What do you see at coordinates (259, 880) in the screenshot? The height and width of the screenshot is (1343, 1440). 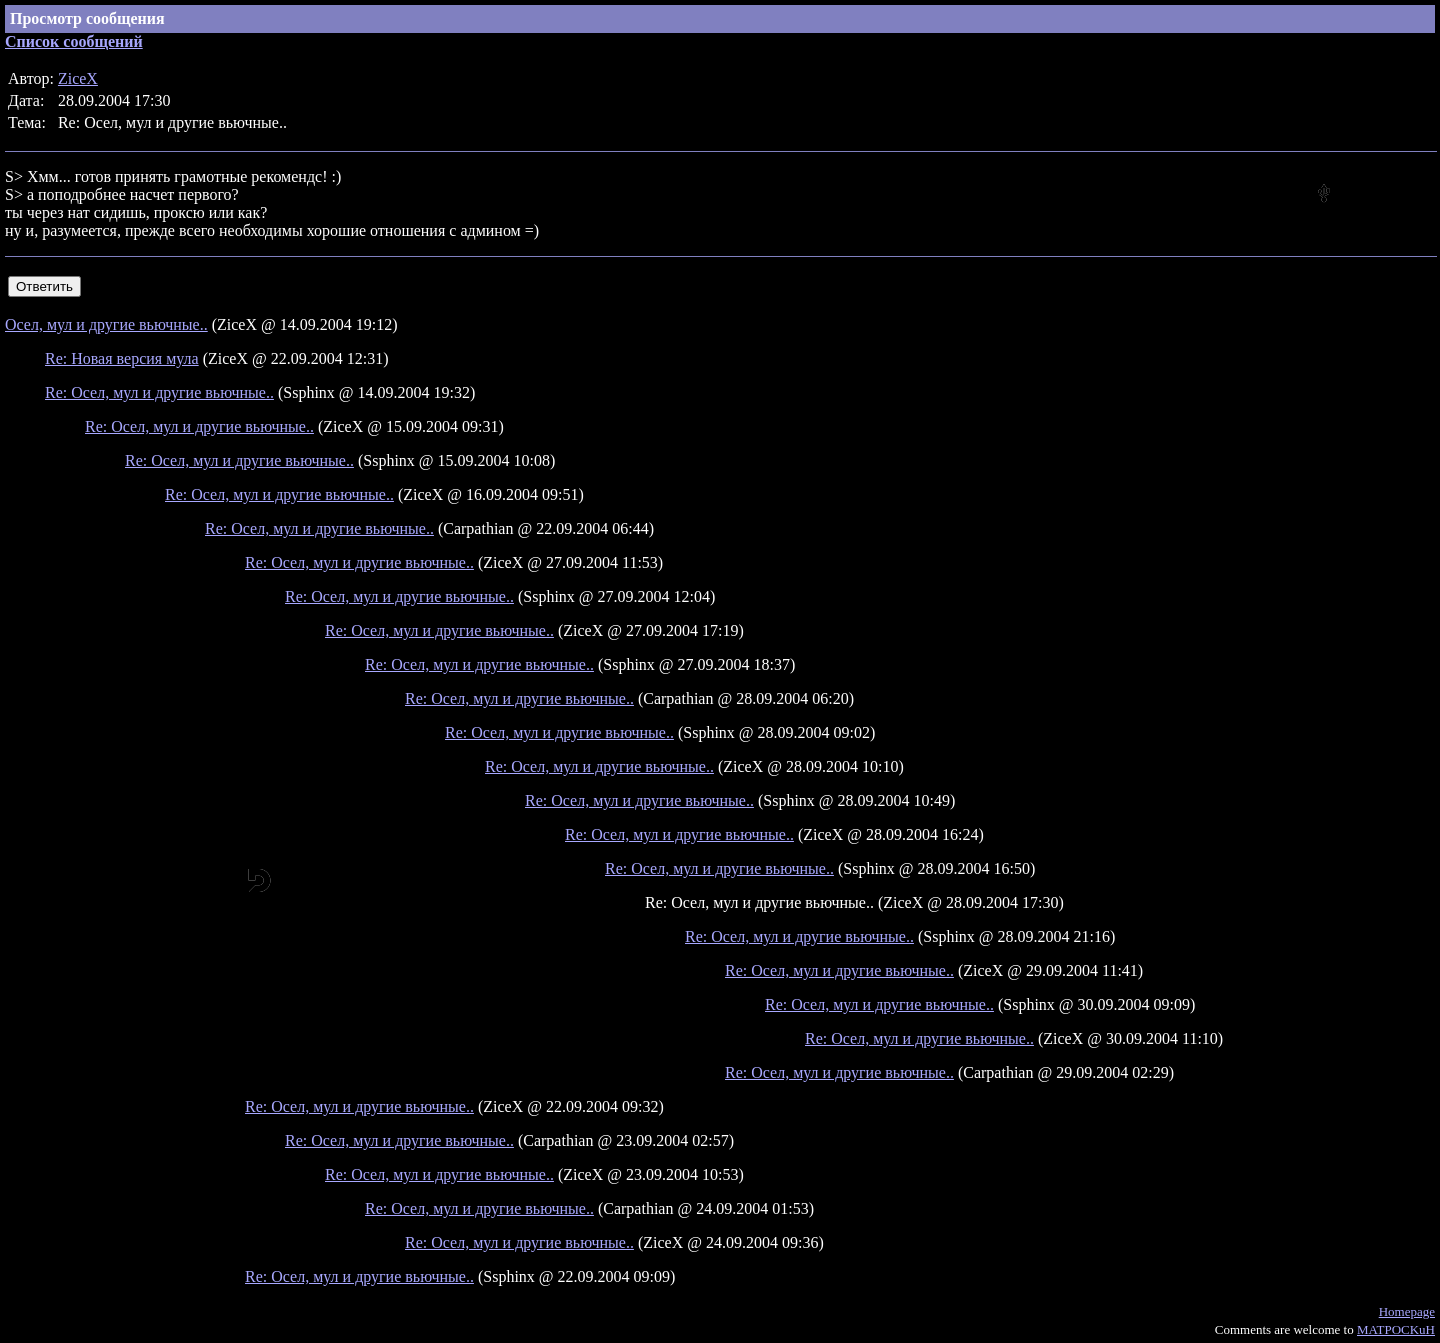 I see `deepgram logo` at bounding box center [259, 880].